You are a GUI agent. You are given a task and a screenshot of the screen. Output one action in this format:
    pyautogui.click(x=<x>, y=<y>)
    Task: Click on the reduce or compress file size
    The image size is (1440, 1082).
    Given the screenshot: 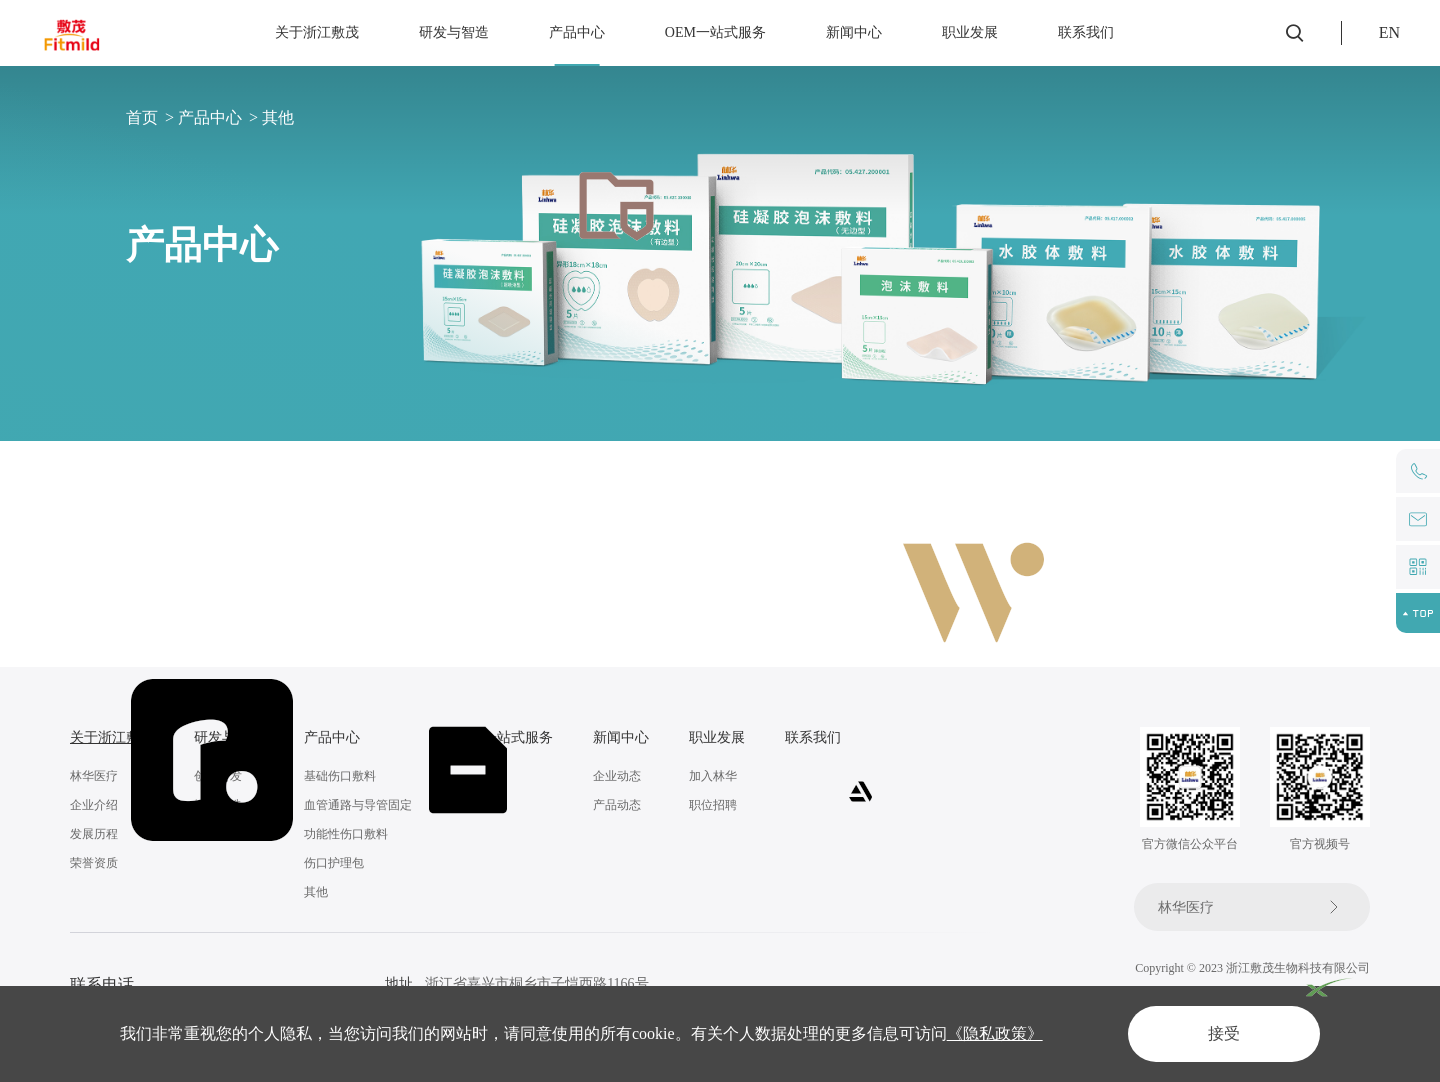 What is the action you would take?
    pyautogui.click(x=468, y=770)
    